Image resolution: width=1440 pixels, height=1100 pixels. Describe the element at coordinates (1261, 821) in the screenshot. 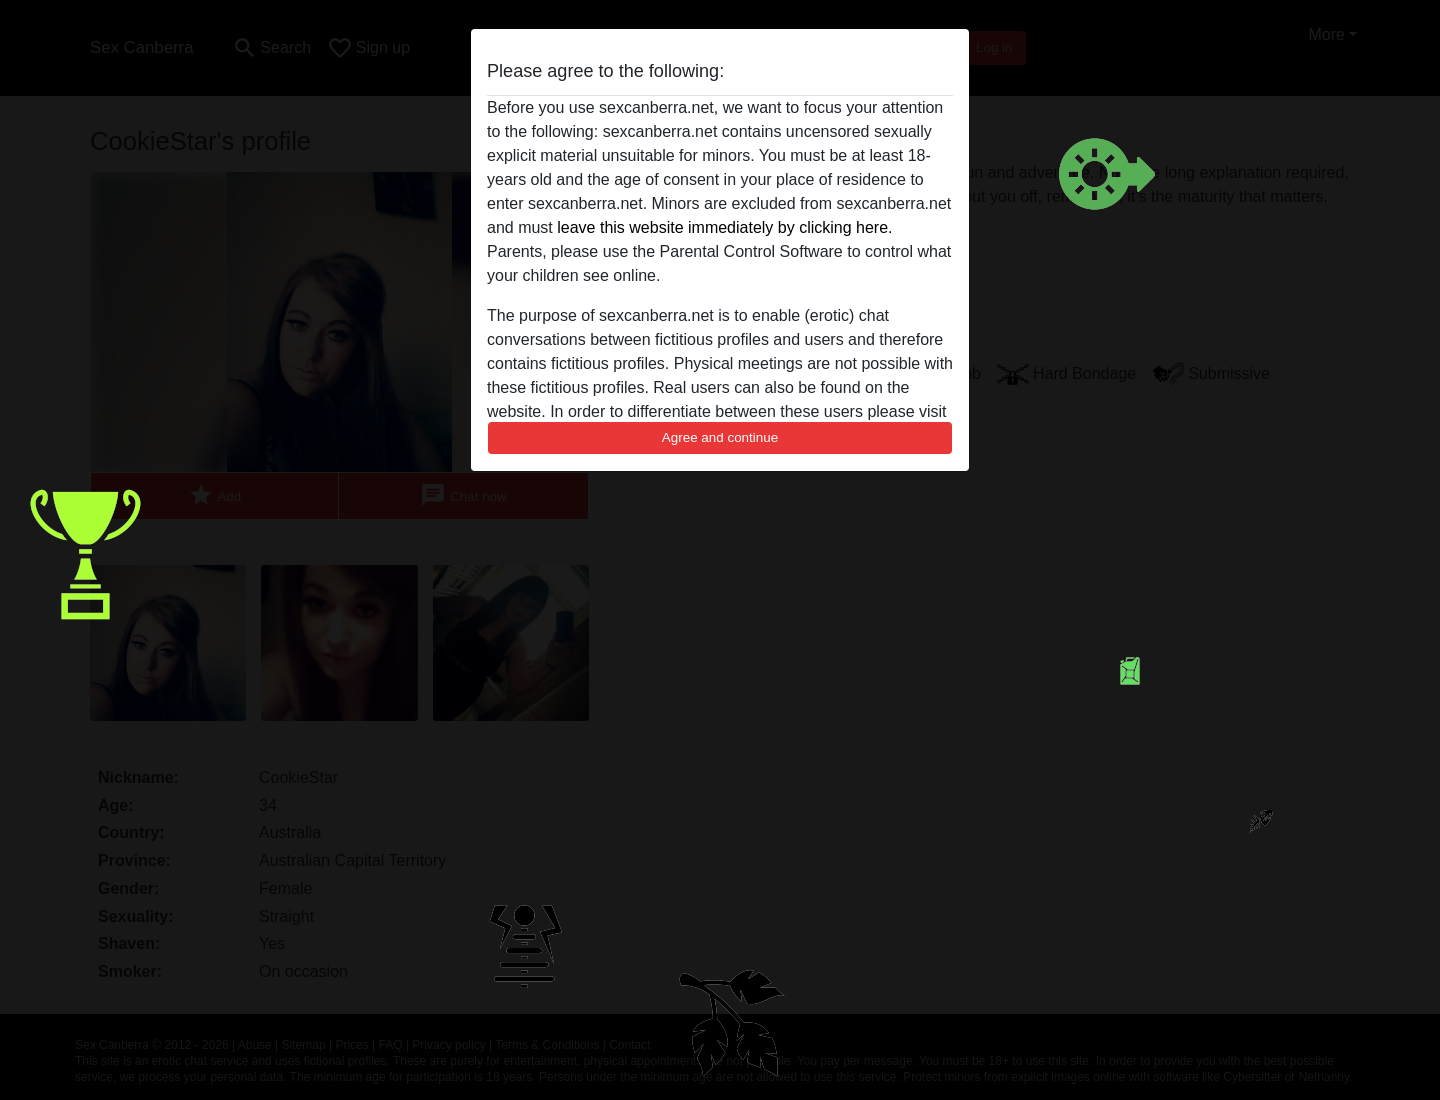

I see `indicates a dead fish or deceased creature in game` at that location.